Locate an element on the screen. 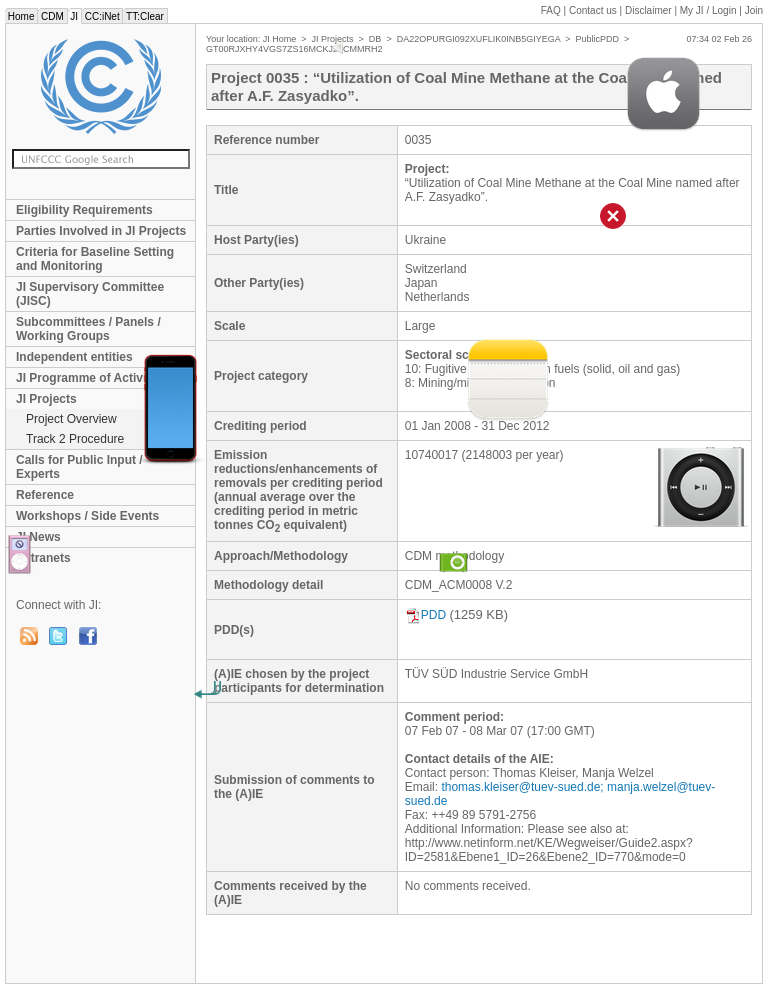 The height and width of the screenshot is (997, 768). access Apple ID account settings is located at coordinates (663, 93).